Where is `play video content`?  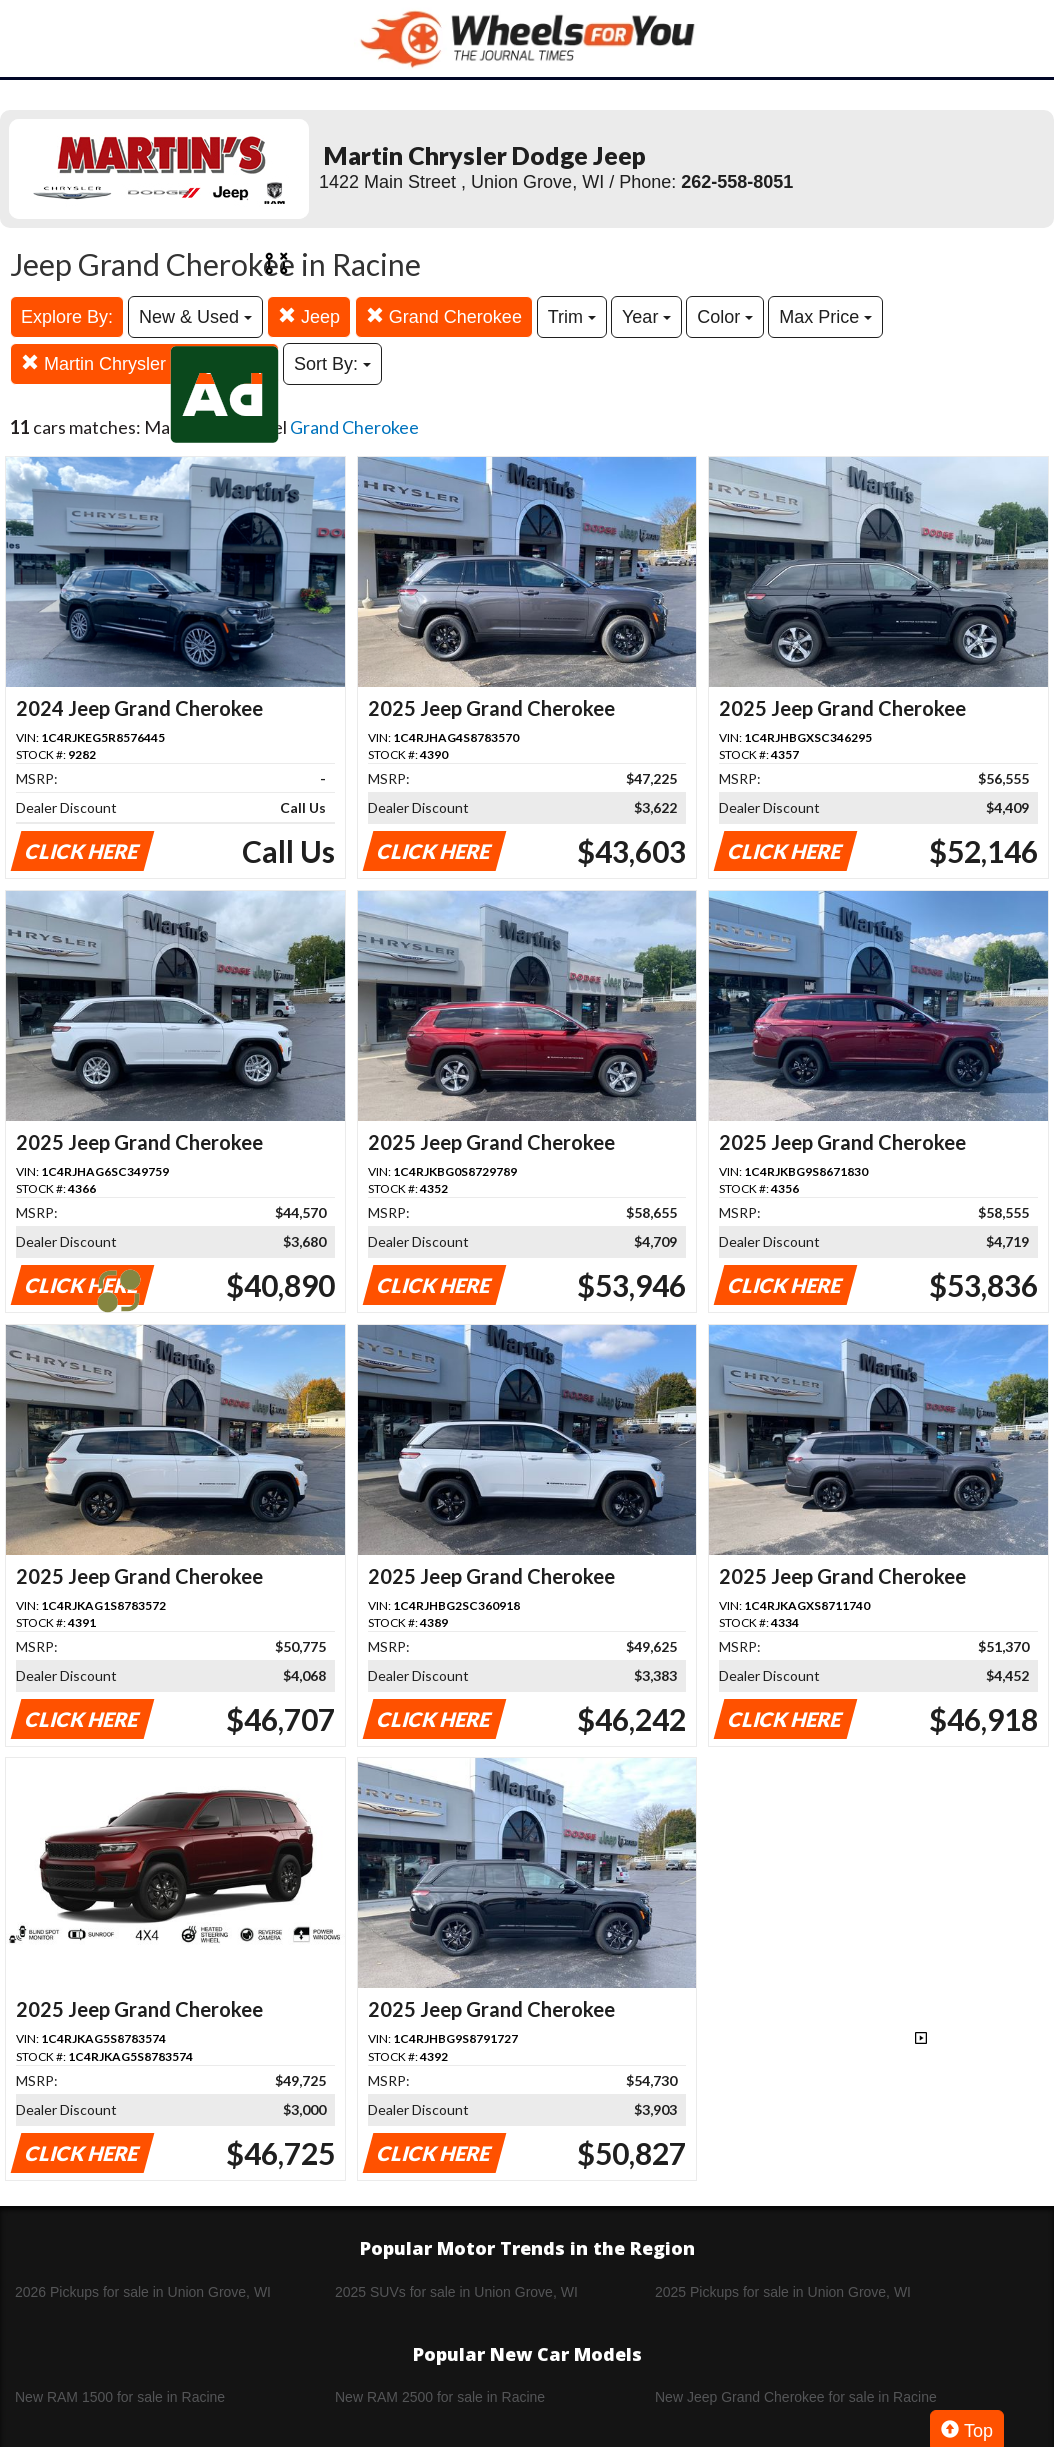 play video content is located at coordinates (921, 2038).